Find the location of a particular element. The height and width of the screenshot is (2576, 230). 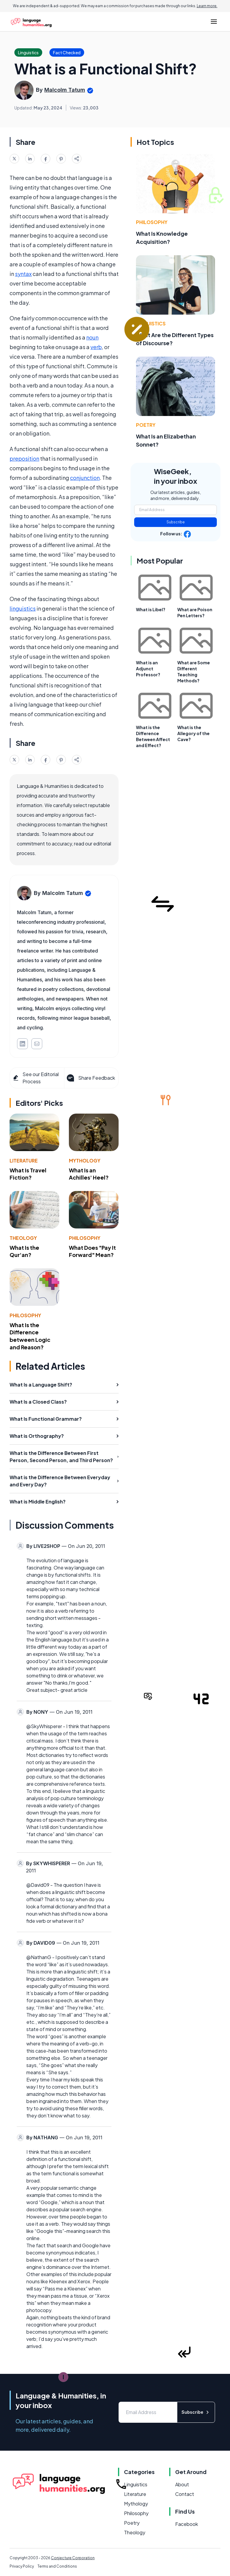

displays the number 42 as a label or count indicator is located at coordinates (201, 1699).